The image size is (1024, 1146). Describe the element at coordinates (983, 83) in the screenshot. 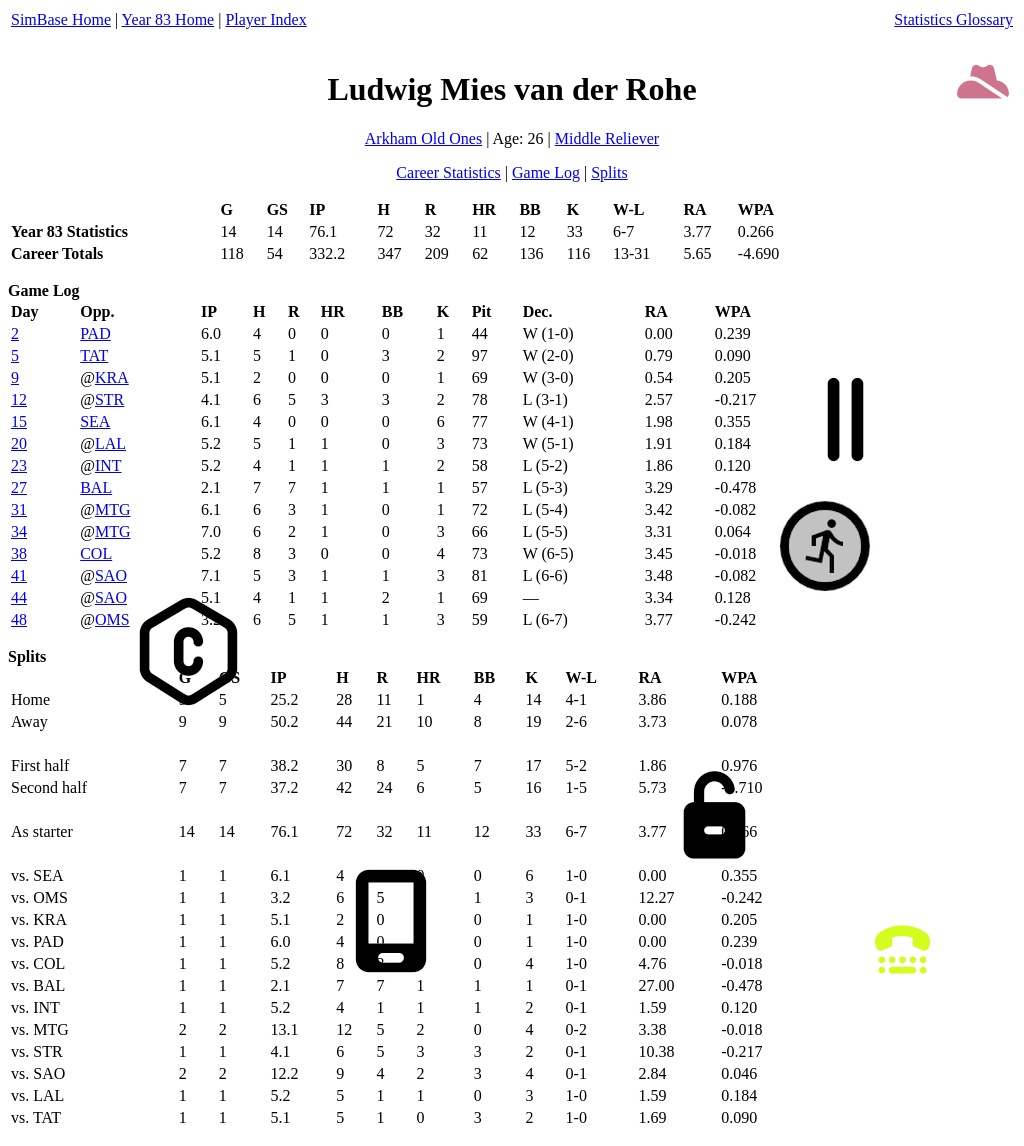

I see `select western or cowboy theme` at that location.